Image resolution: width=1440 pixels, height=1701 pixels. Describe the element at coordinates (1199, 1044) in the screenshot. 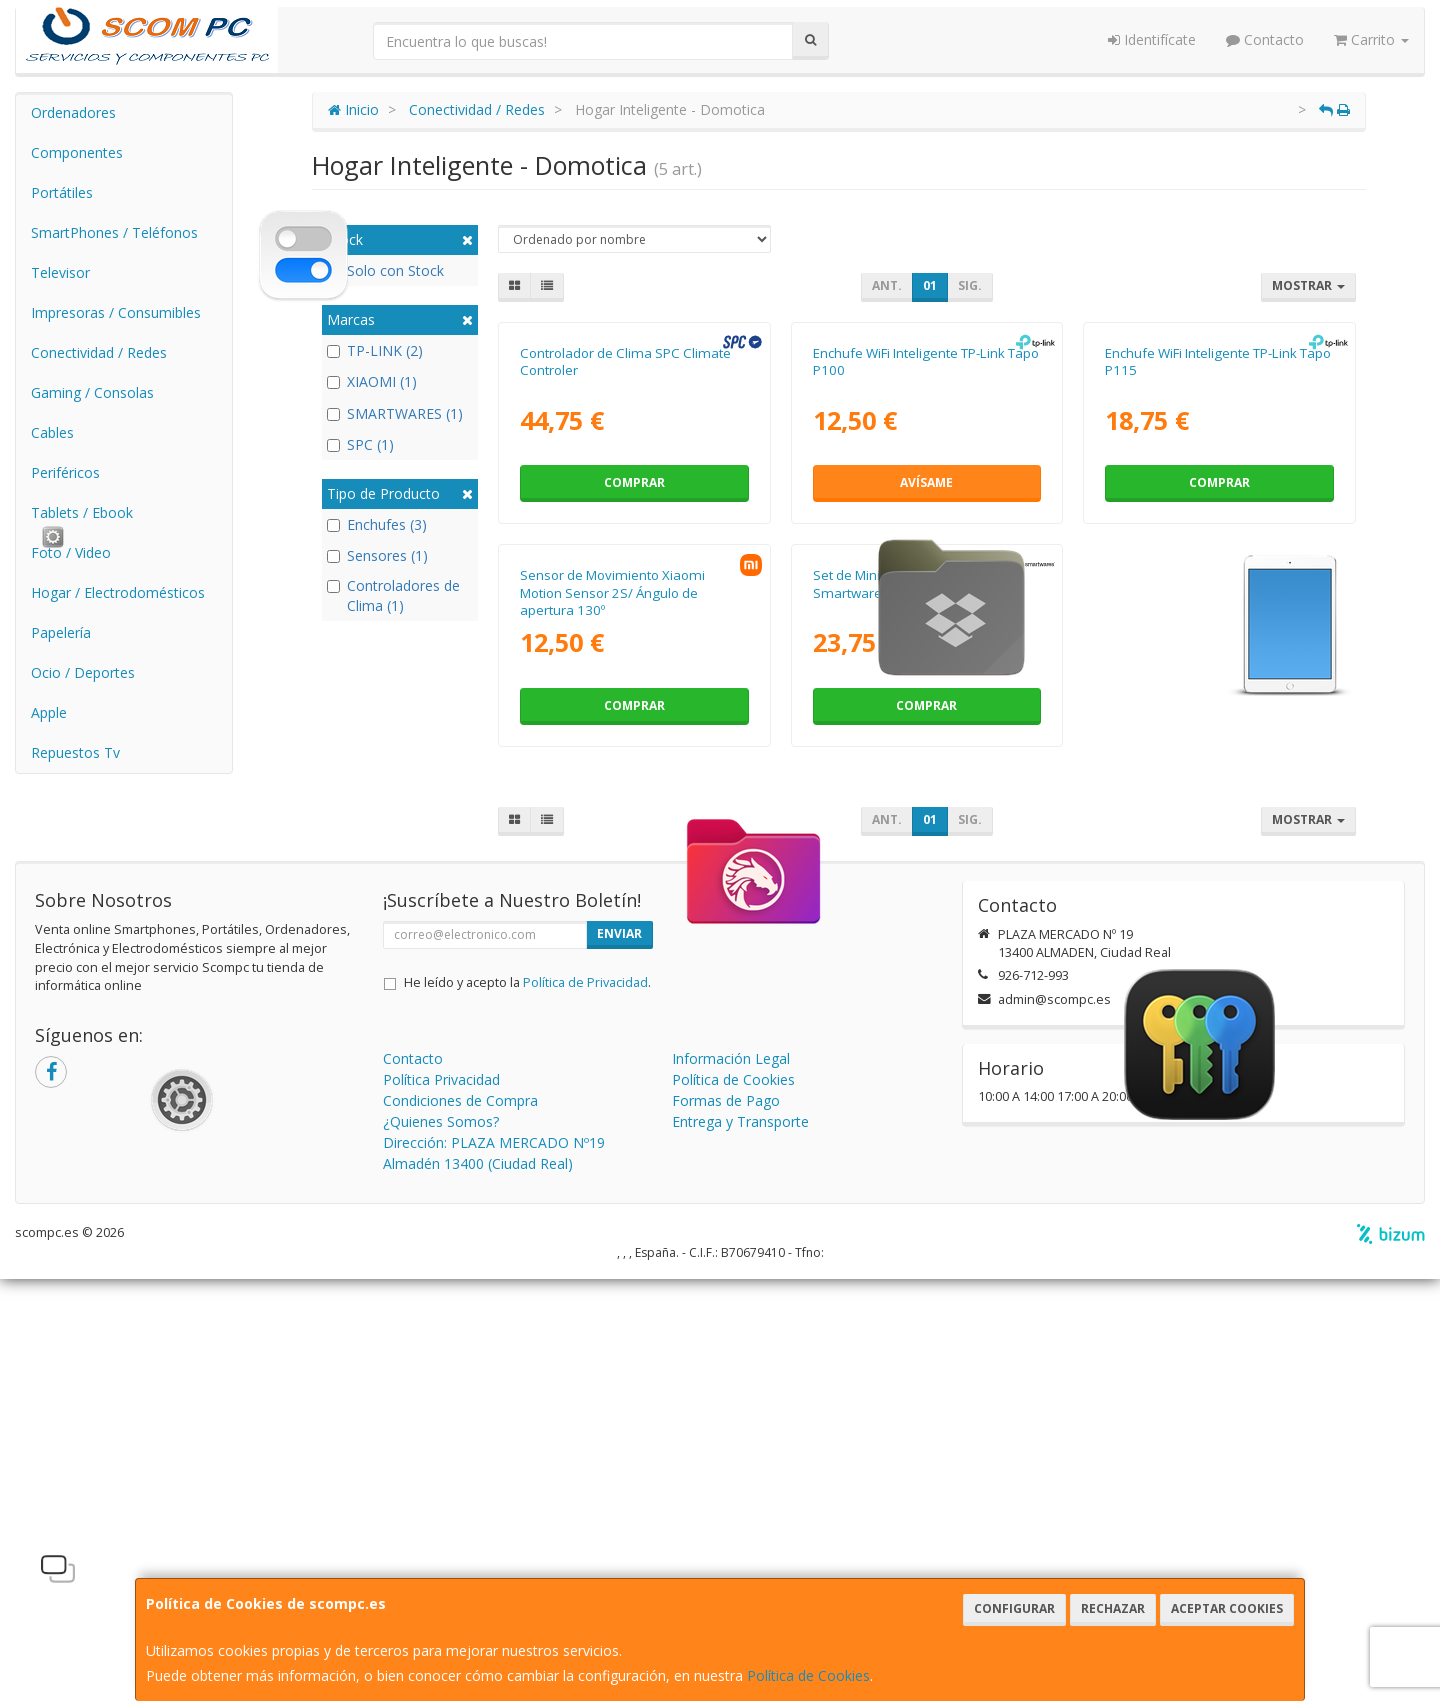

I see `open the passwords app` at that location.